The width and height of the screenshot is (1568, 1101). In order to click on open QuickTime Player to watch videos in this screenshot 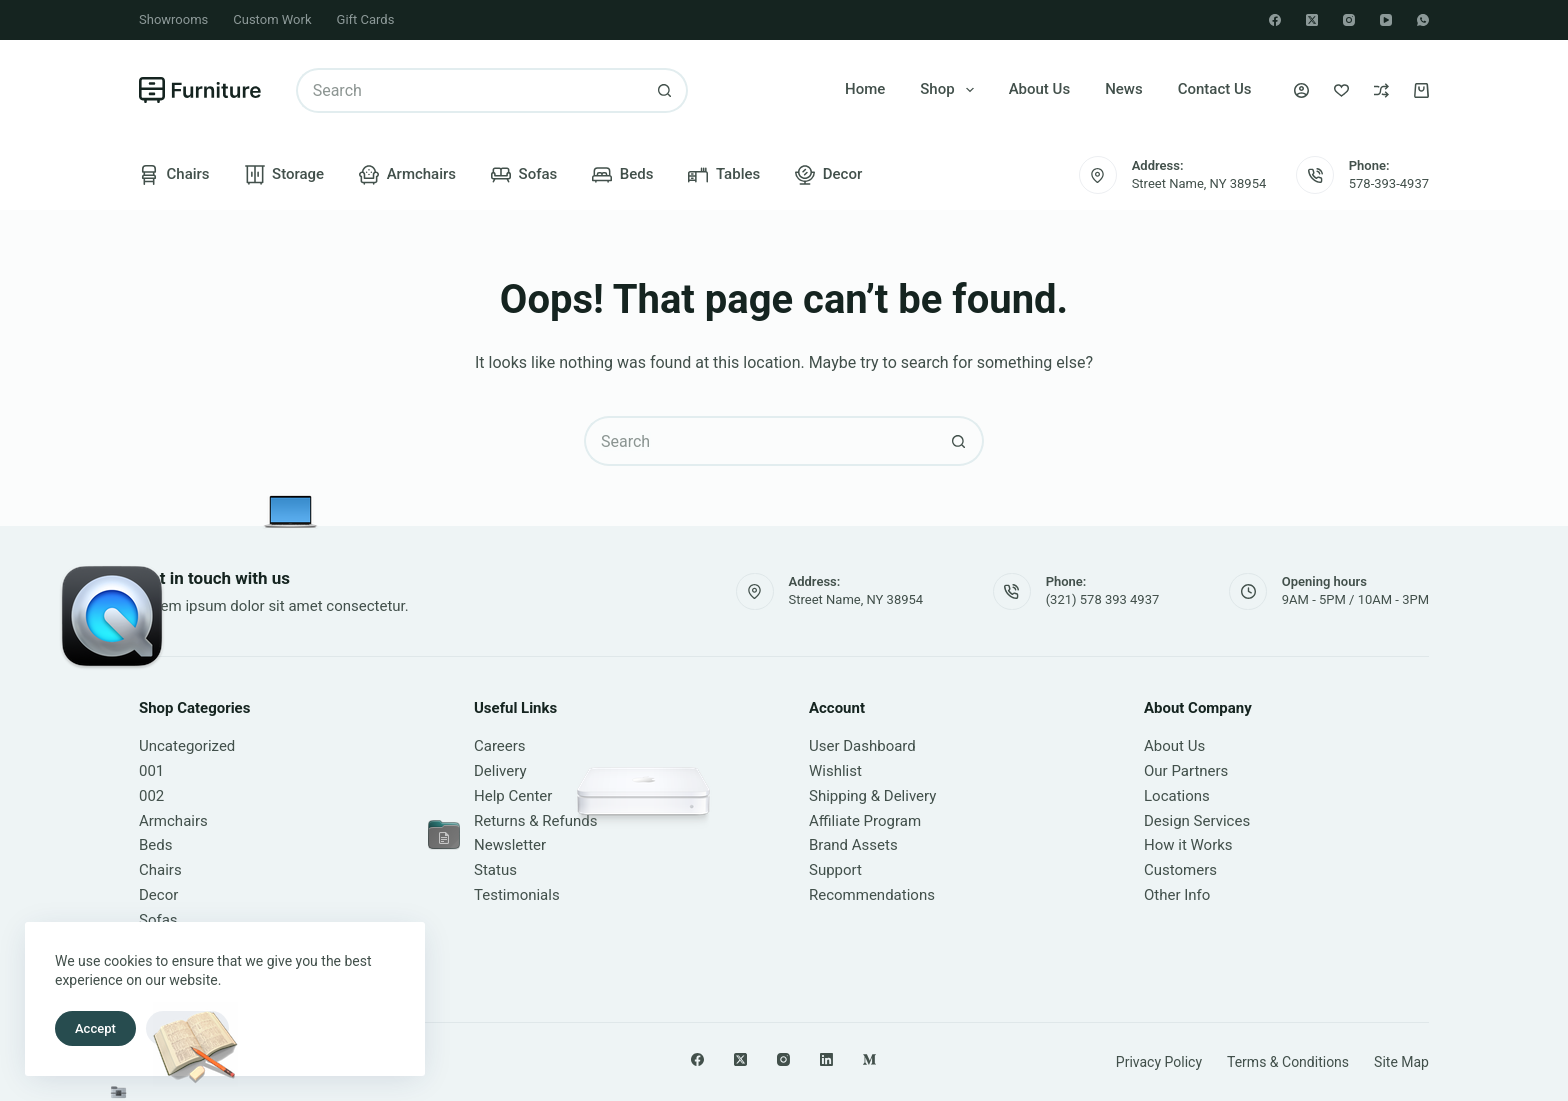, I will do `click(112, 616)`.